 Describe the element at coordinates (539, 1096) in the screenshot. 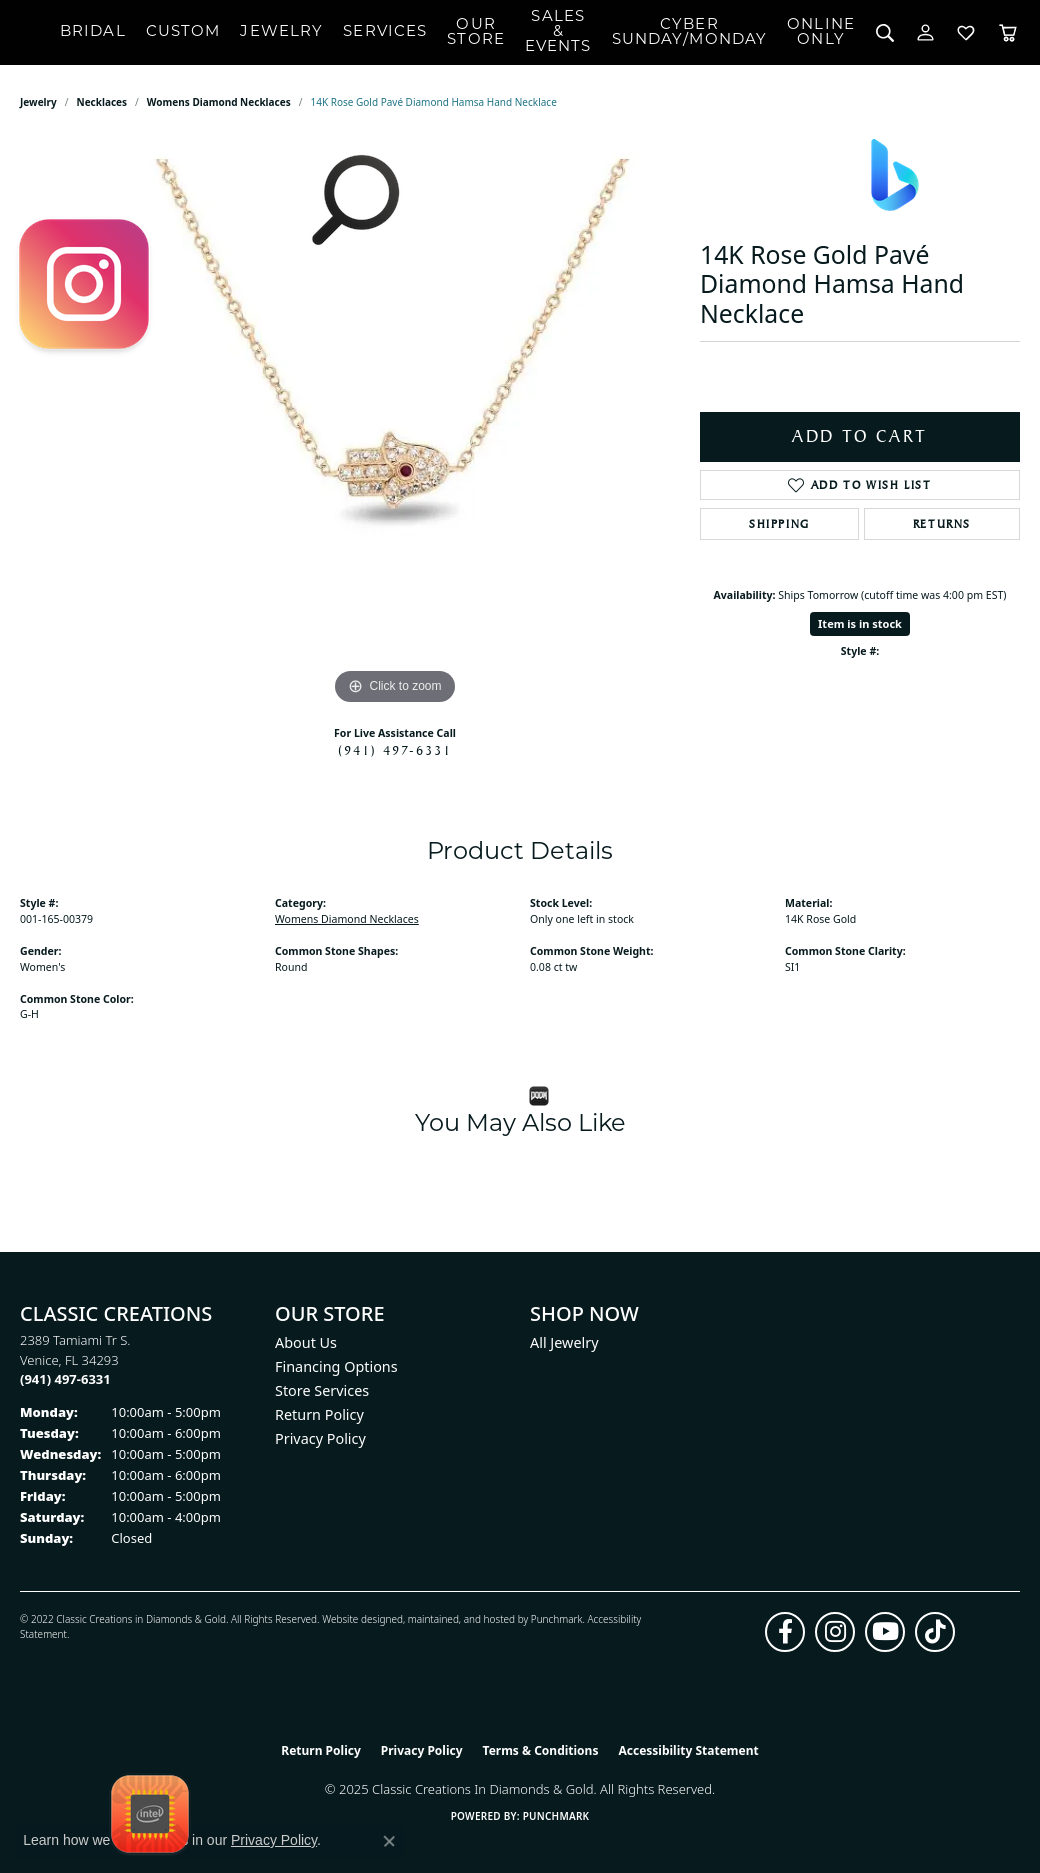

I see `launch DOOM (2016) game` at that location.